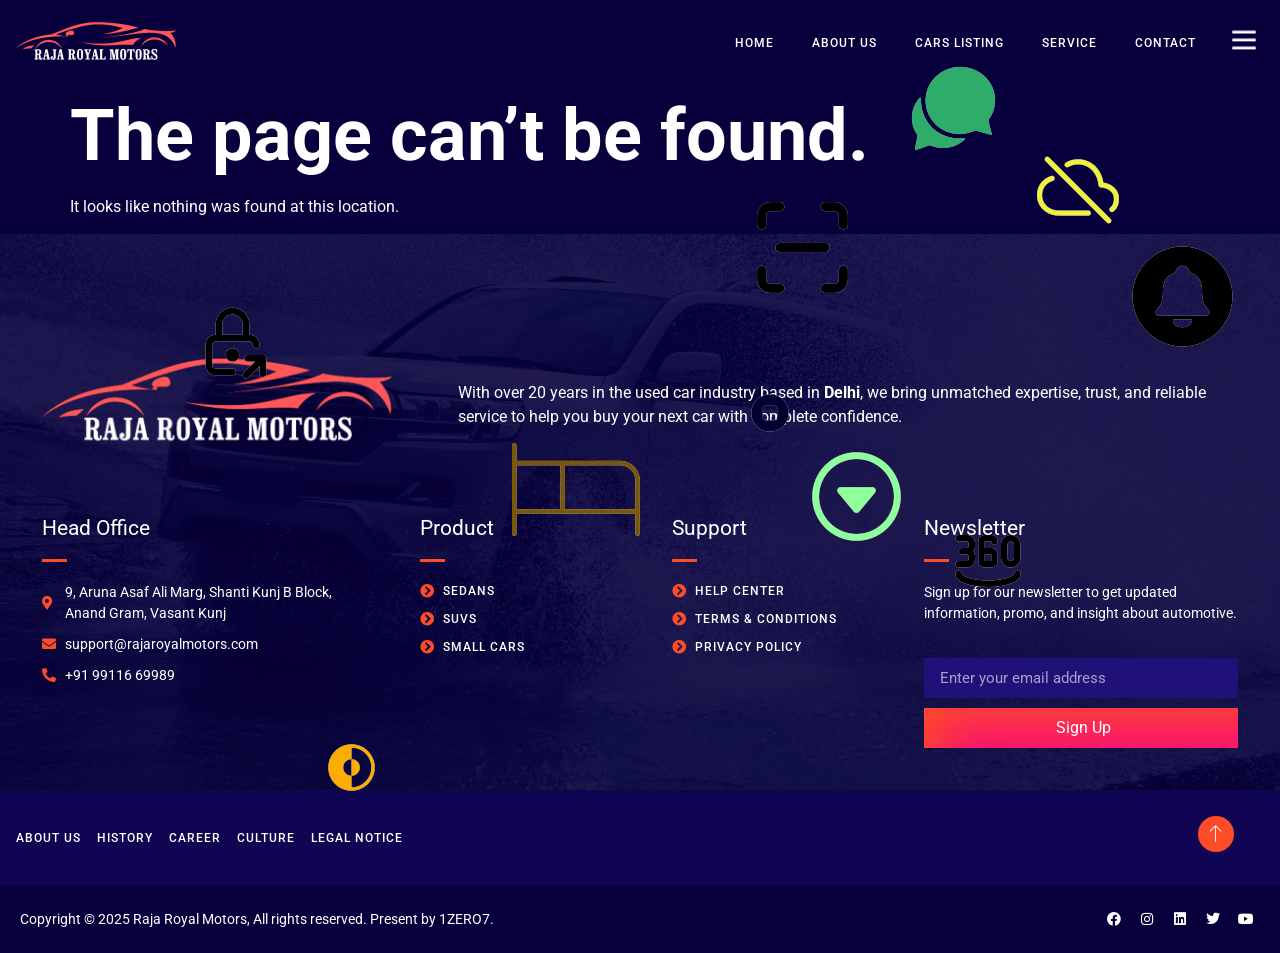 This screenshot has width=1280, height=953. What do you see at coordinates (988, 561) in the screenshot?
I see `view 360-degree panoramic content` at bounding box center [988, 561].